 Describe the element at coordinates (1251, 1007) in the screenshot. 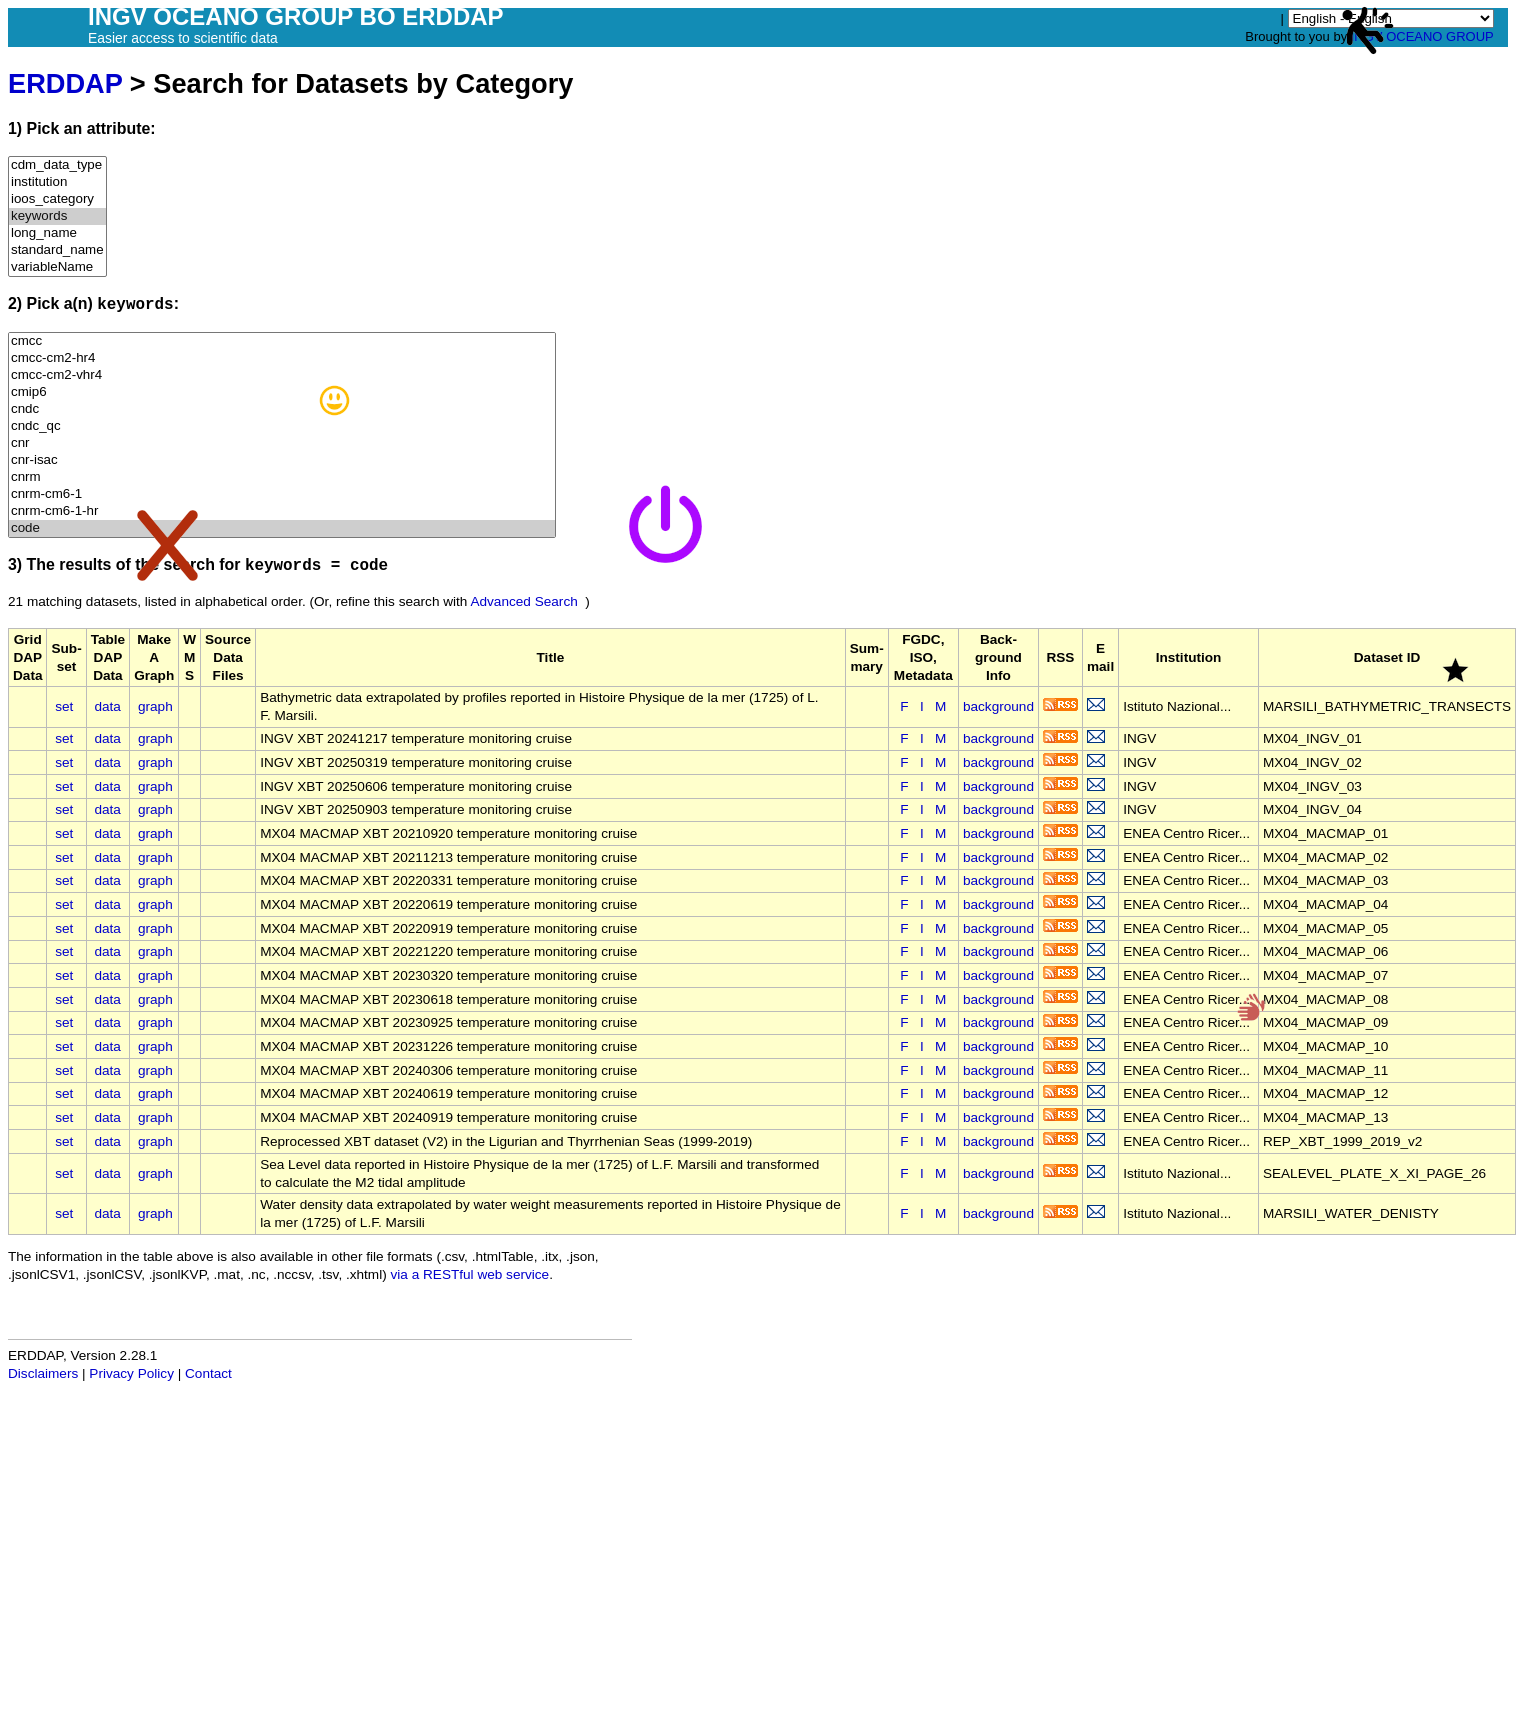

I see `access sign language interpretation options` at that location.